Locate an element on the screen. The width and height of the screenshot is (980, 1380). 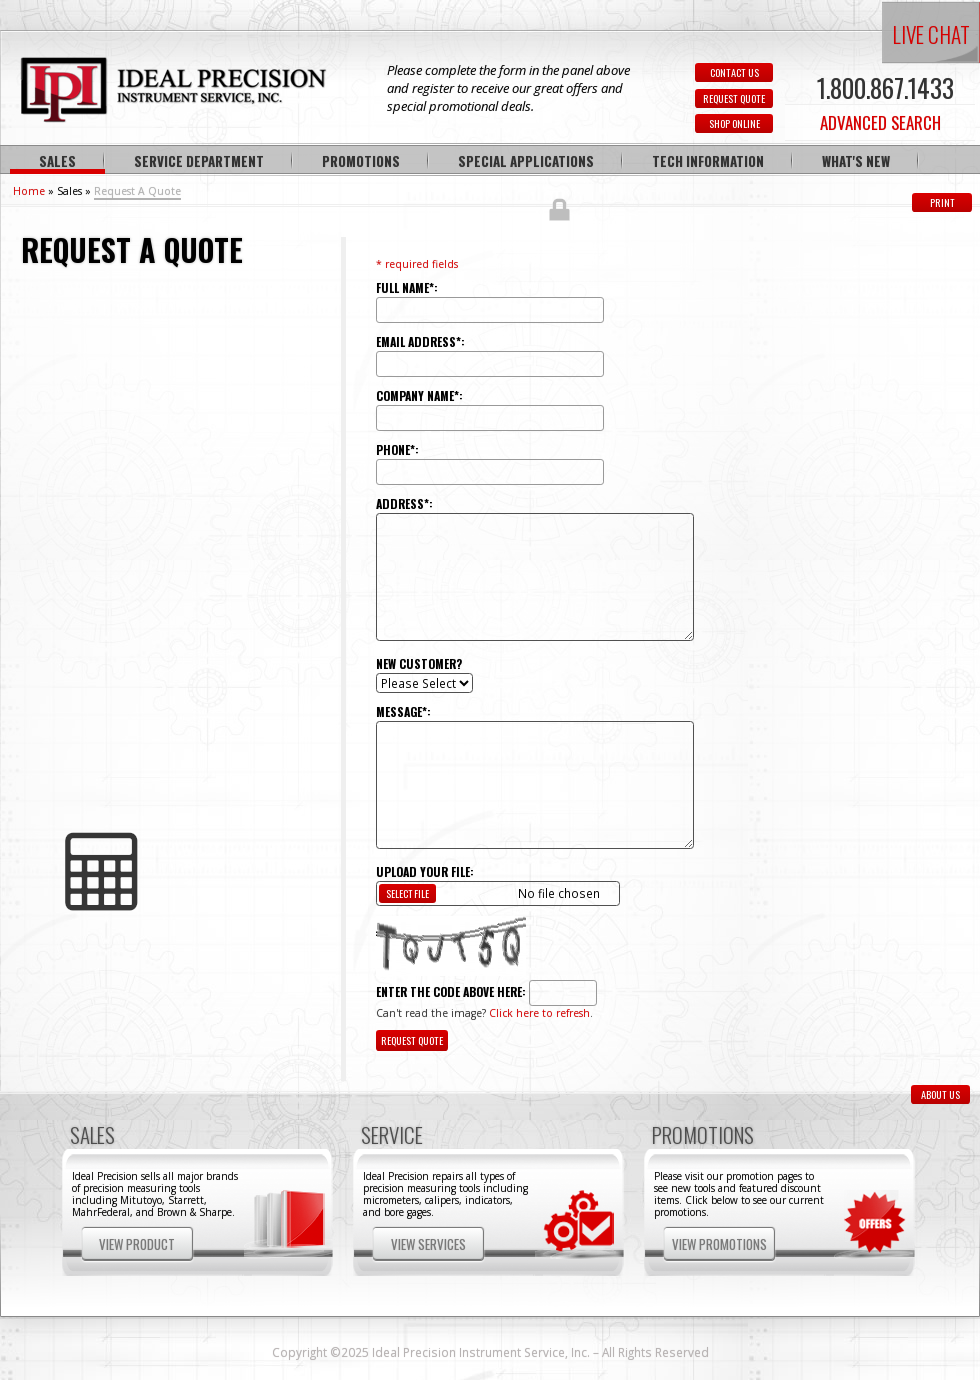
indicates a secure or encrypted wifi network is located at coordinates (559, 210).